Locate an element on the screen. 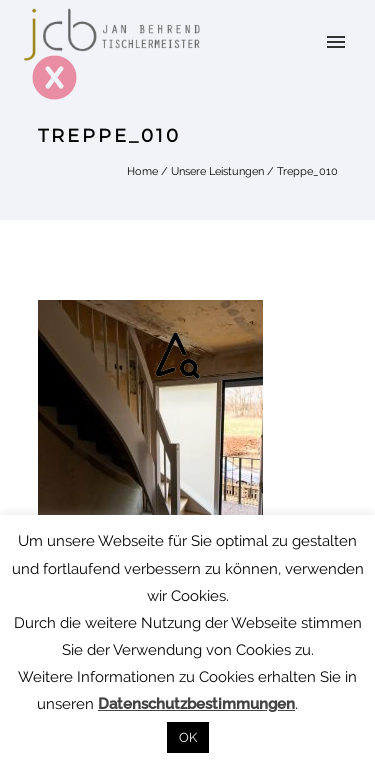 This screenshot has height=770, width=375. xbox x button icon is located at coordinates (54, 77).